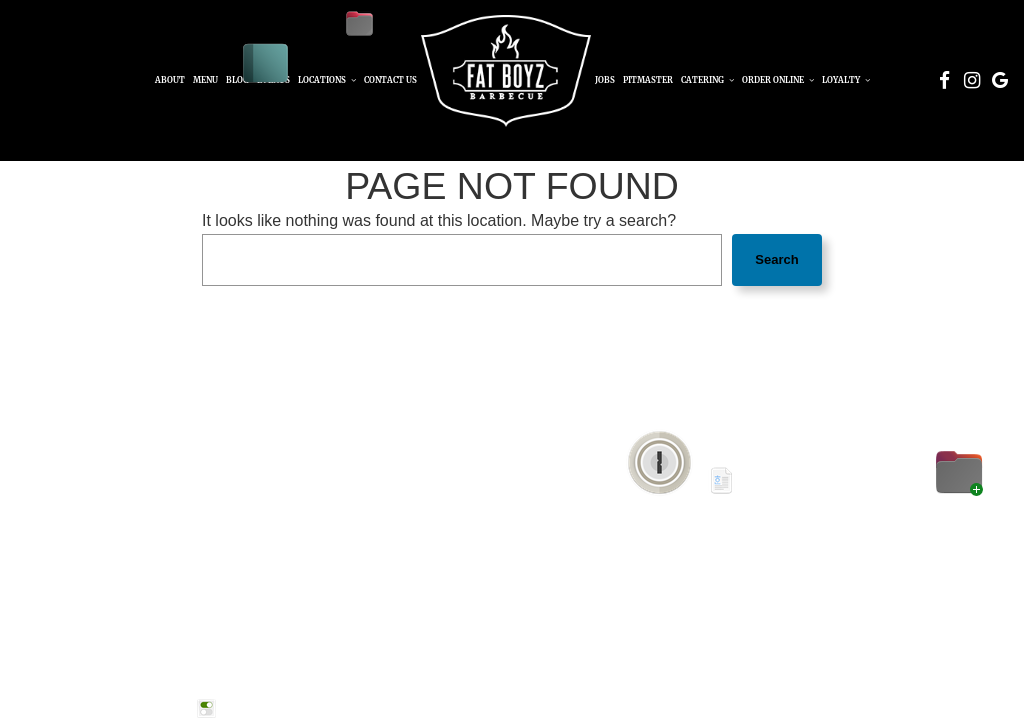 The width and height of the screenshot is (1024, 720). Describe the element at coordinates (721, 480) in the screenshot. I see `open a Hangul Word Processor (.hwp) document` at that location.